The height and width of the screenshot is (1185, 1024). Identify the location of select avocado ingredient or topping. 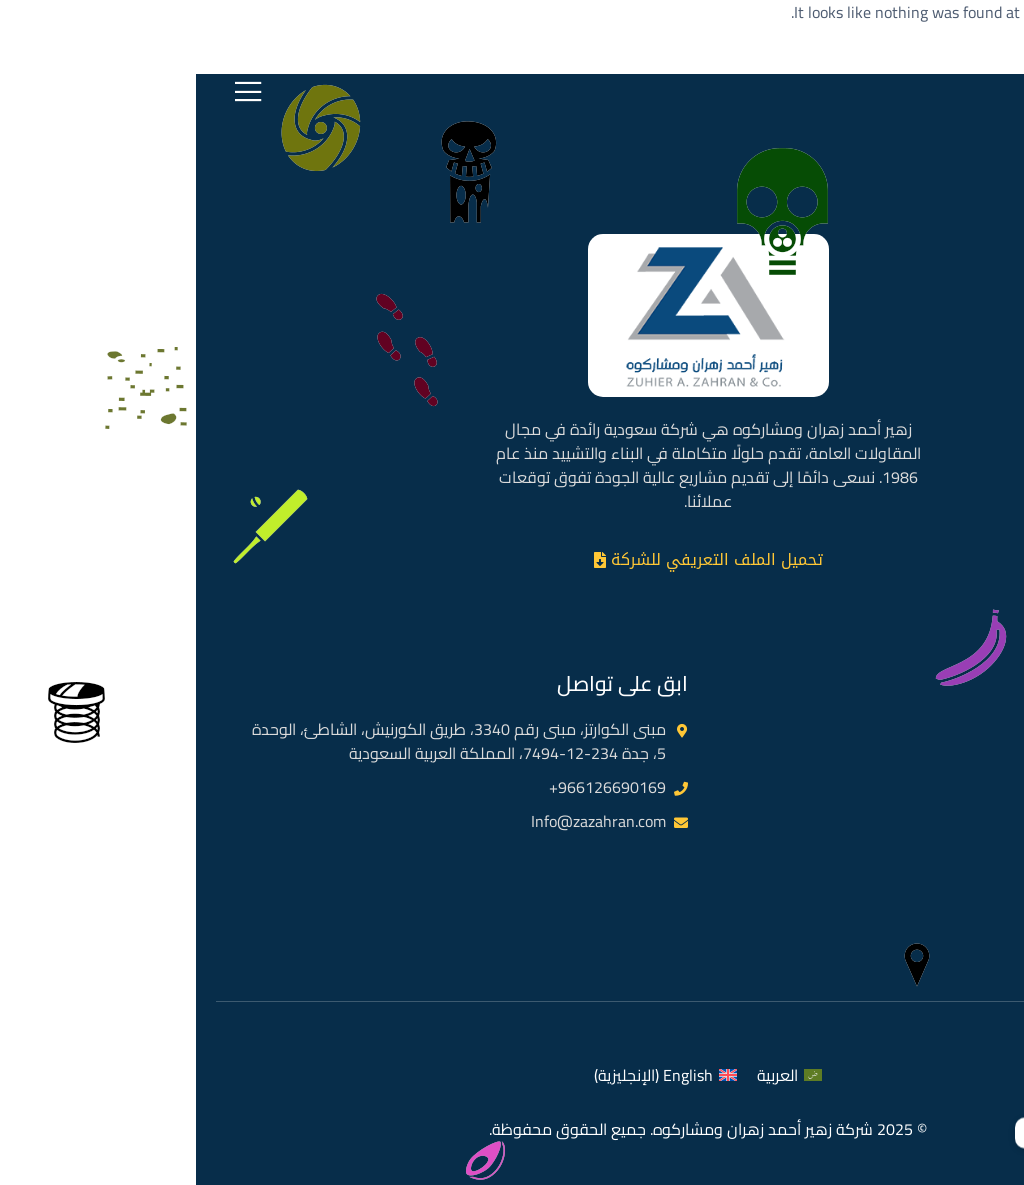
(485, 1160).